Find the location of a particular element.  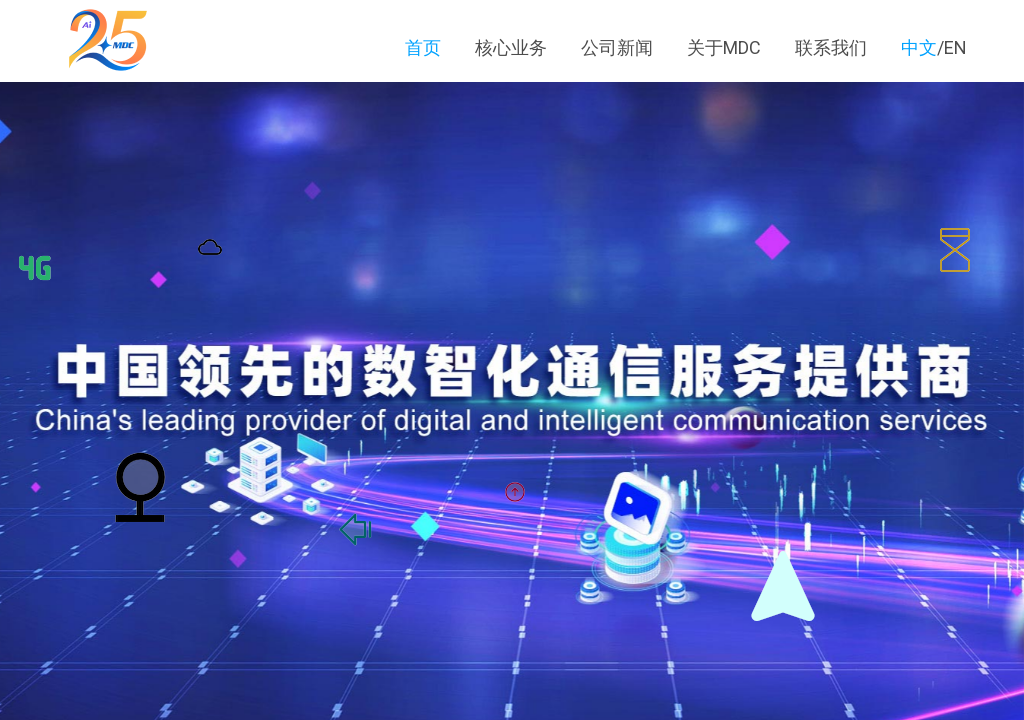

scroll to top of page is located at coordinates (515, 492).